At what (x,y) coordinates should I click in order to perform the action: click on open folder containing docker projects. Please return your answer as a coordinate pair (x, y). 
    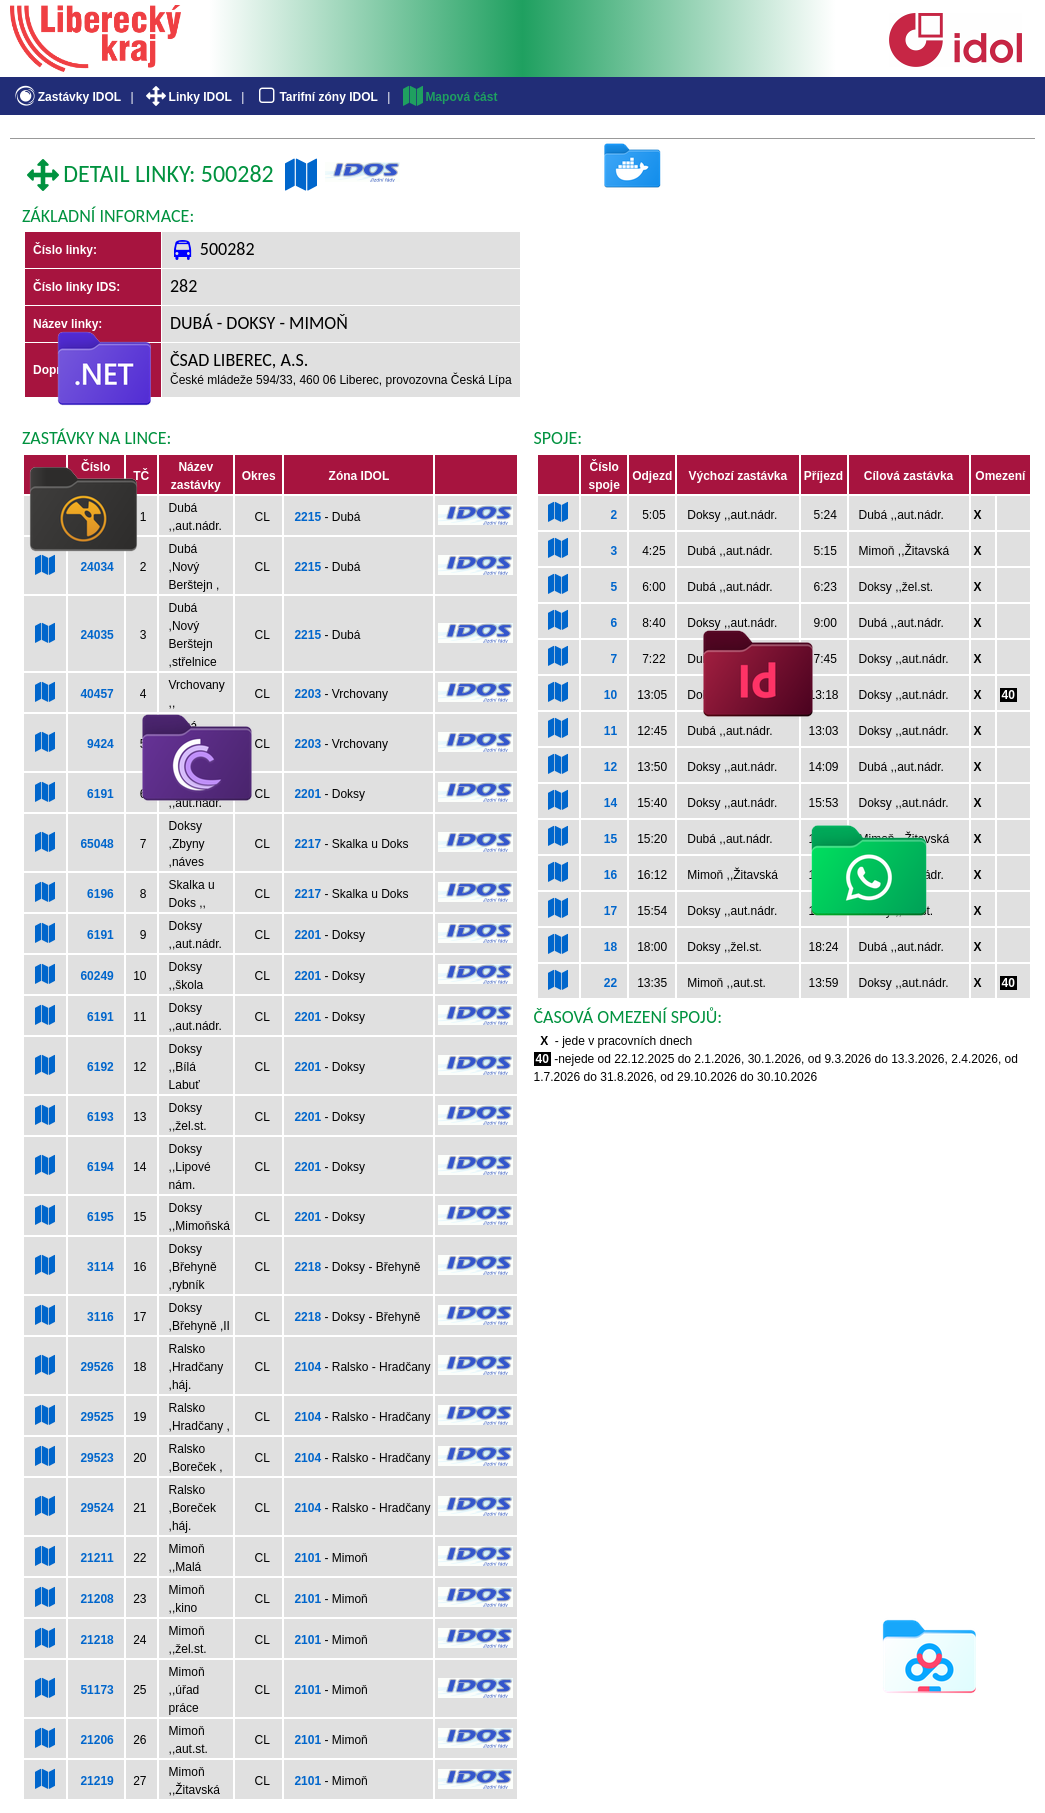
    Looking at the image, I should click on (632, 167).